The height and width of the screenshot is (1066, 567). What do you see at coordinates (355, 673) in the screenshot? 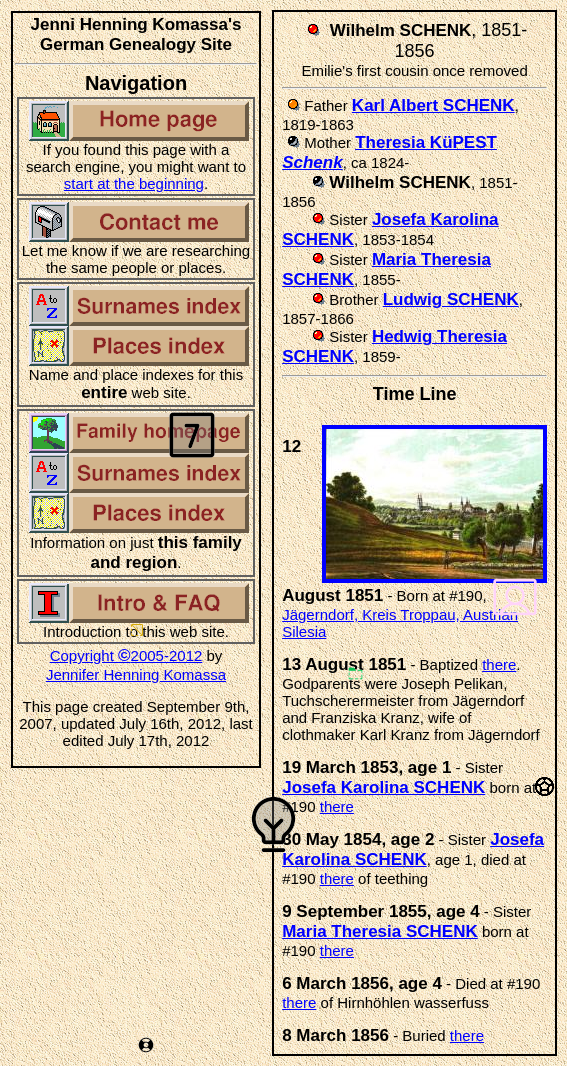
I see `create a new folder` at bounding box center [355, 673].